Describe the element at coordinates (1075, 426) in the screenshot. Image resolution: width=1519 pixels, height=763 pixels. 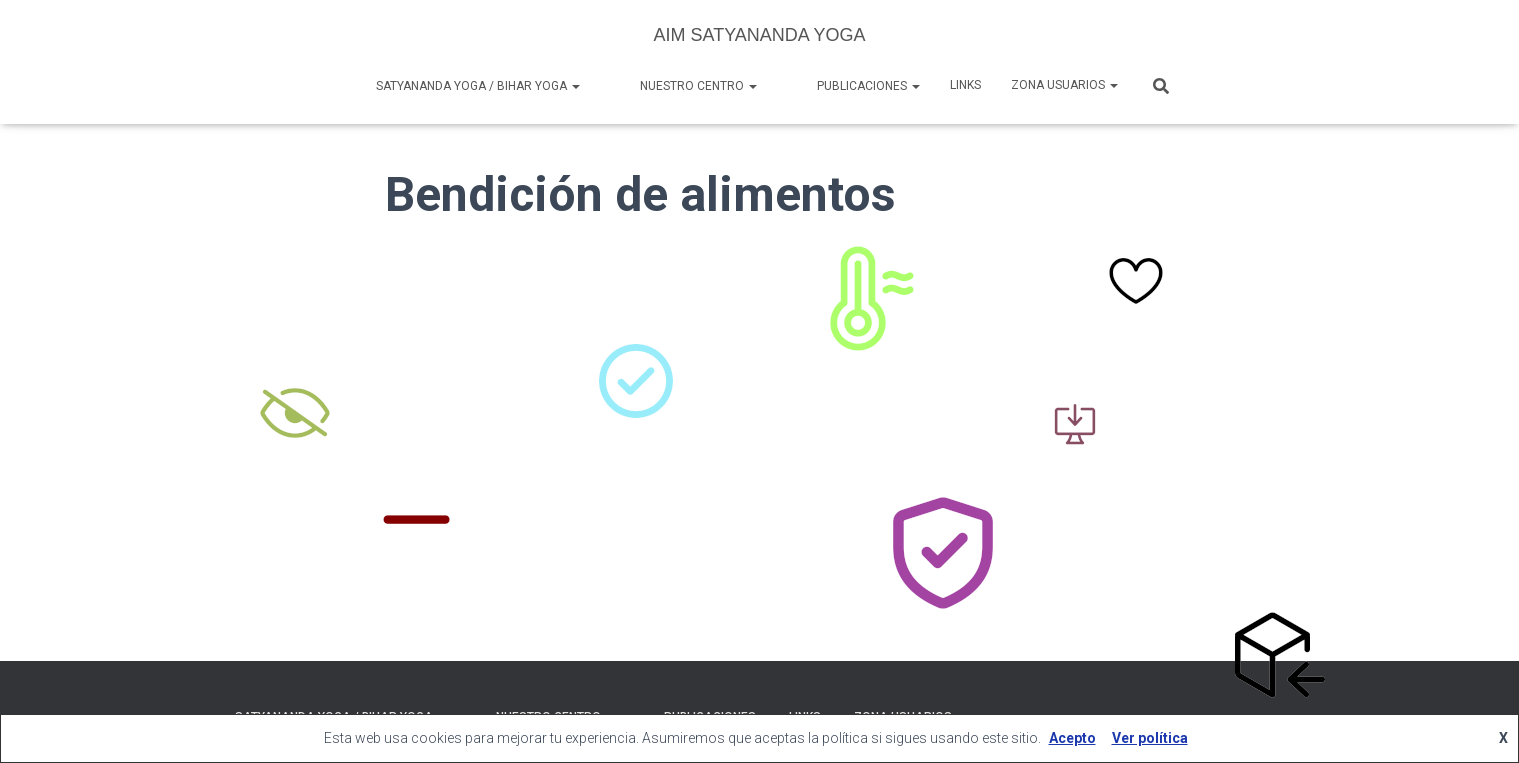
I see `download to desktop` at that location.